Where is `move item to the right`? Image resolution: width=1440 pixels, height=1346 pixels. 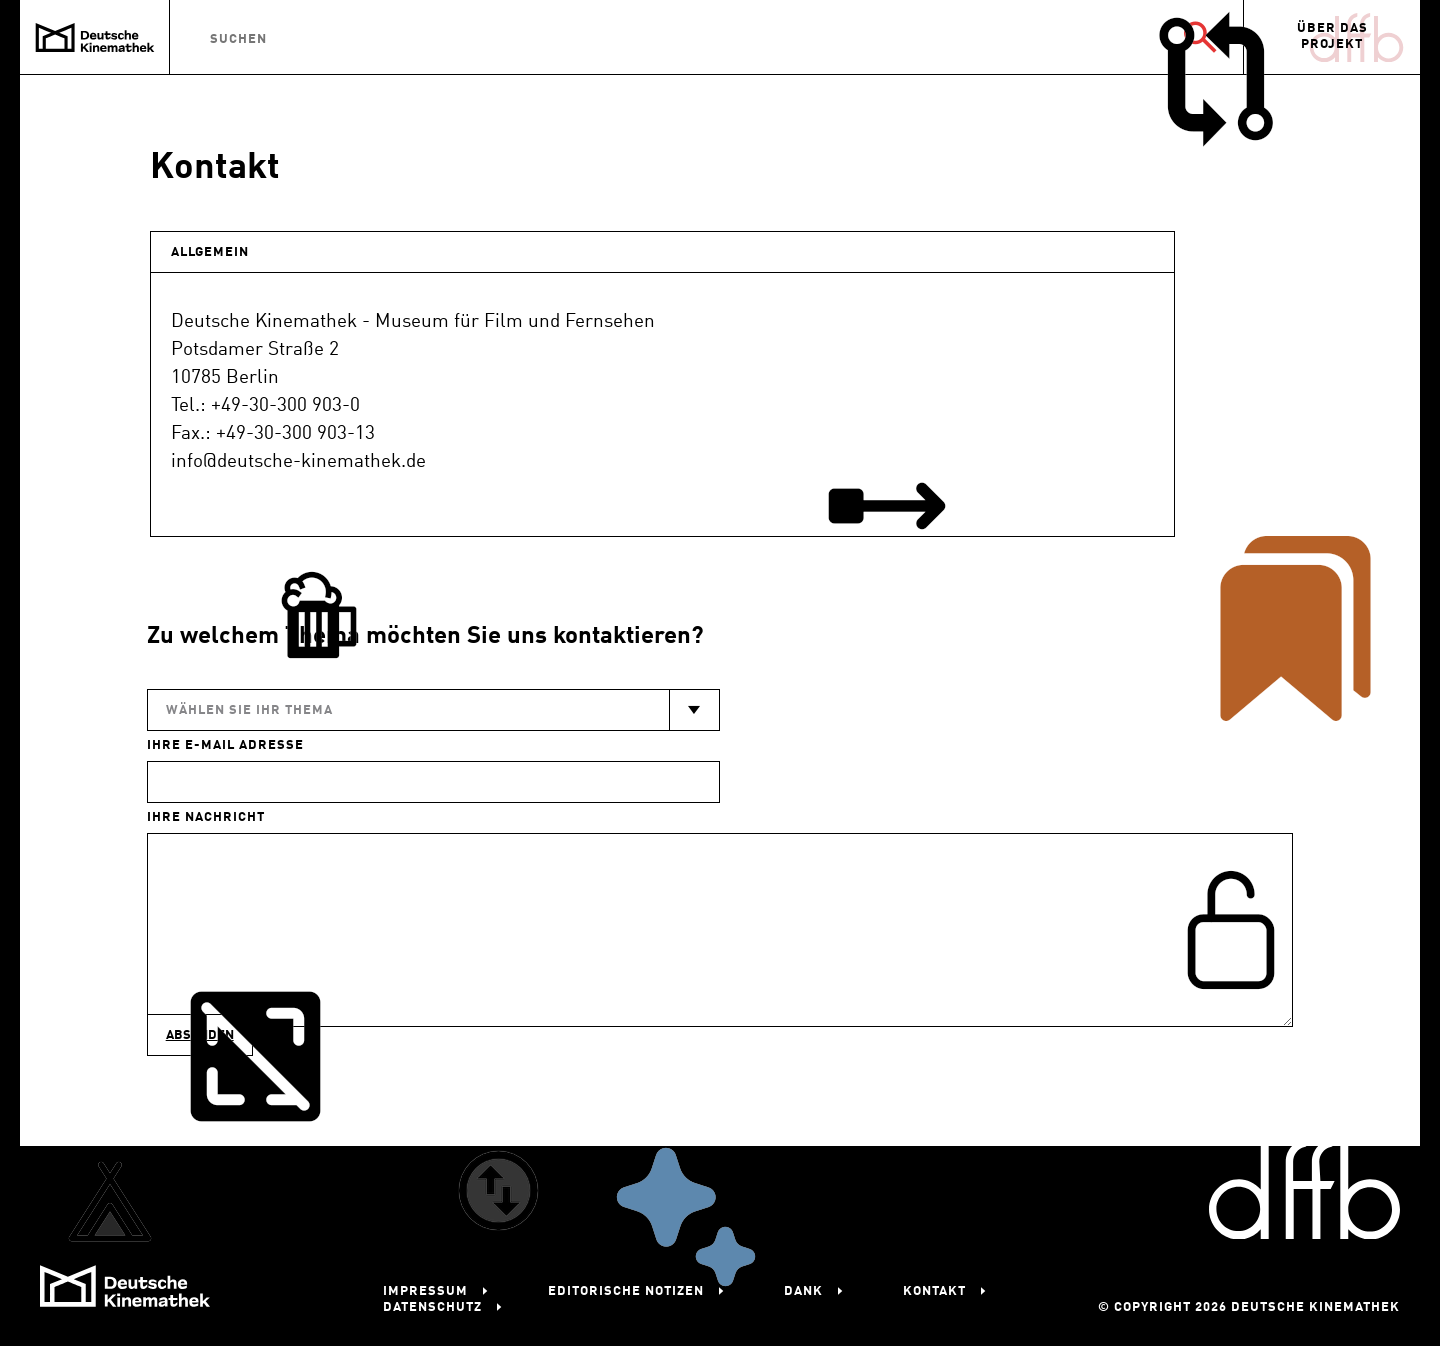
move item to the right is located at coordinates (887, 506).